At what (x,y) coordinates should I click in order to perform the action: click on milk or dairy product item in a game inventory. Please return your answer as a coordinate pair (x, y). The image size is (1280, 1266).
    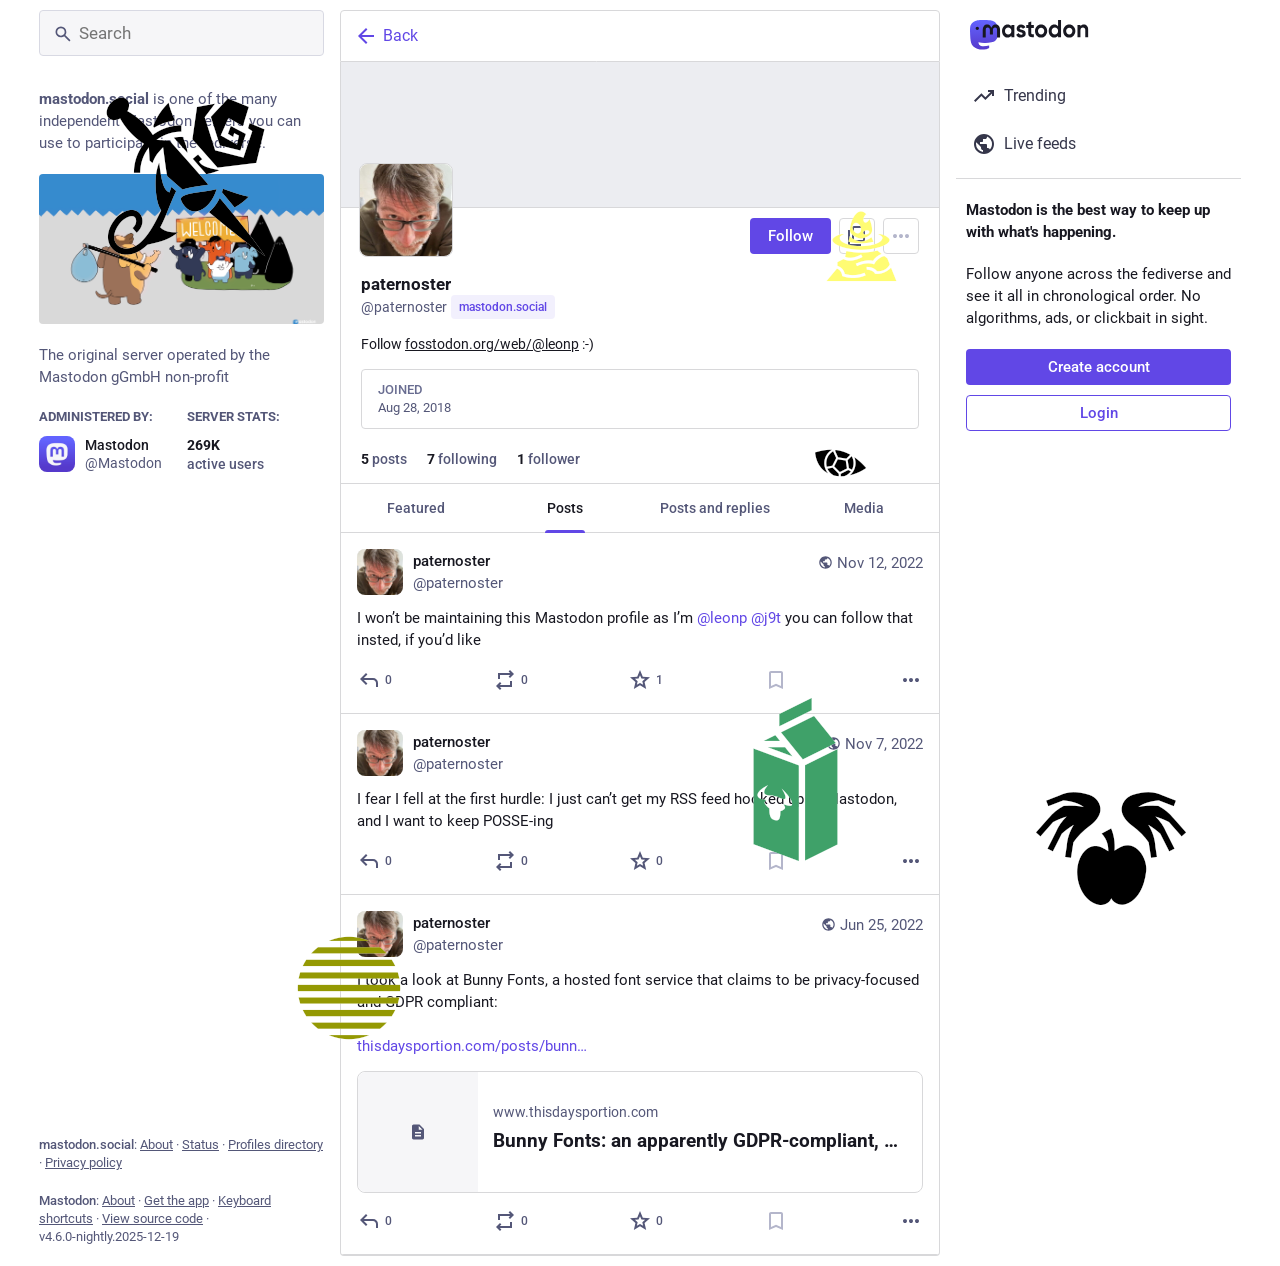
    Looking at the image, I should click on (795, 779).